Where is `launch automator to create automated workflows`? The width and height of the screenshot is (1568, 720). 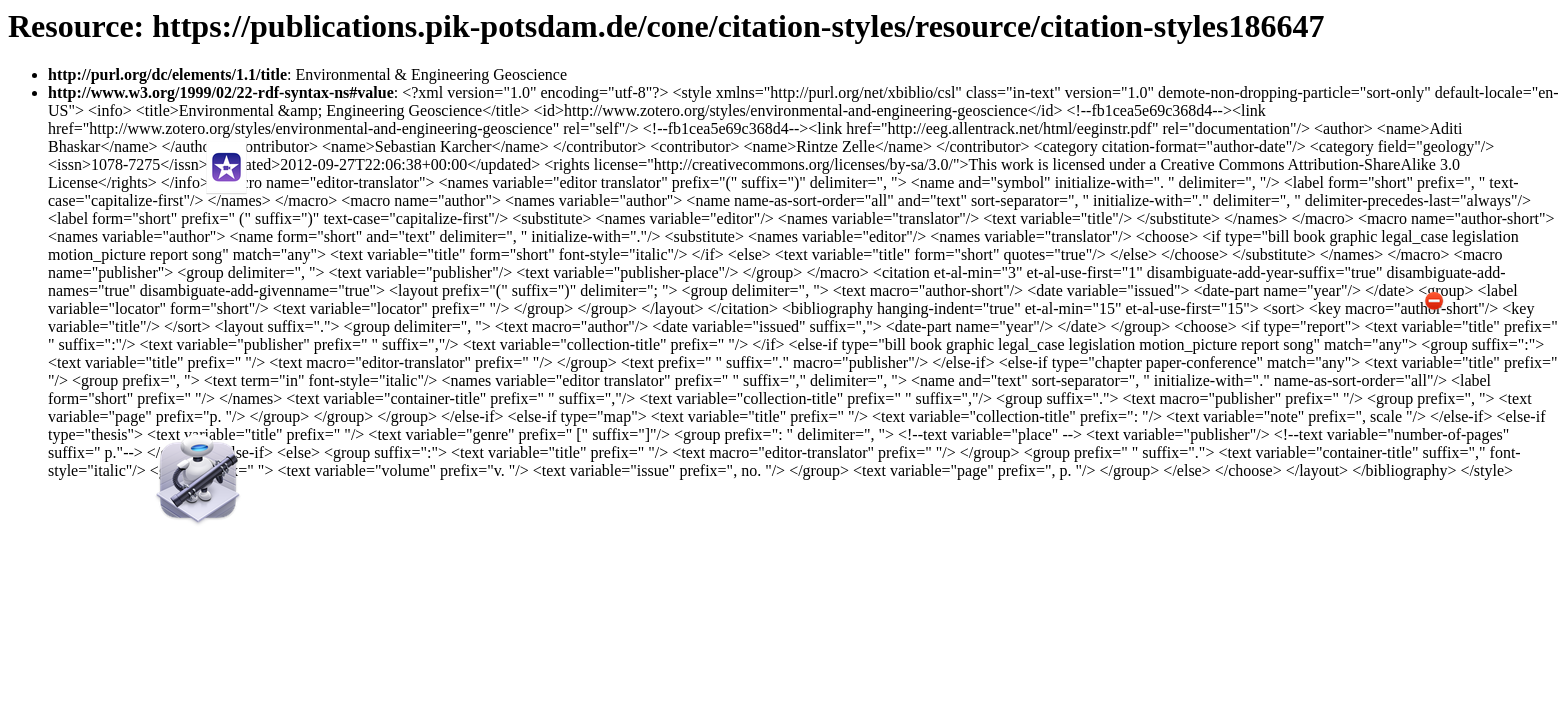 launch automator to create automated workflows is located at coordinates (198, 480).